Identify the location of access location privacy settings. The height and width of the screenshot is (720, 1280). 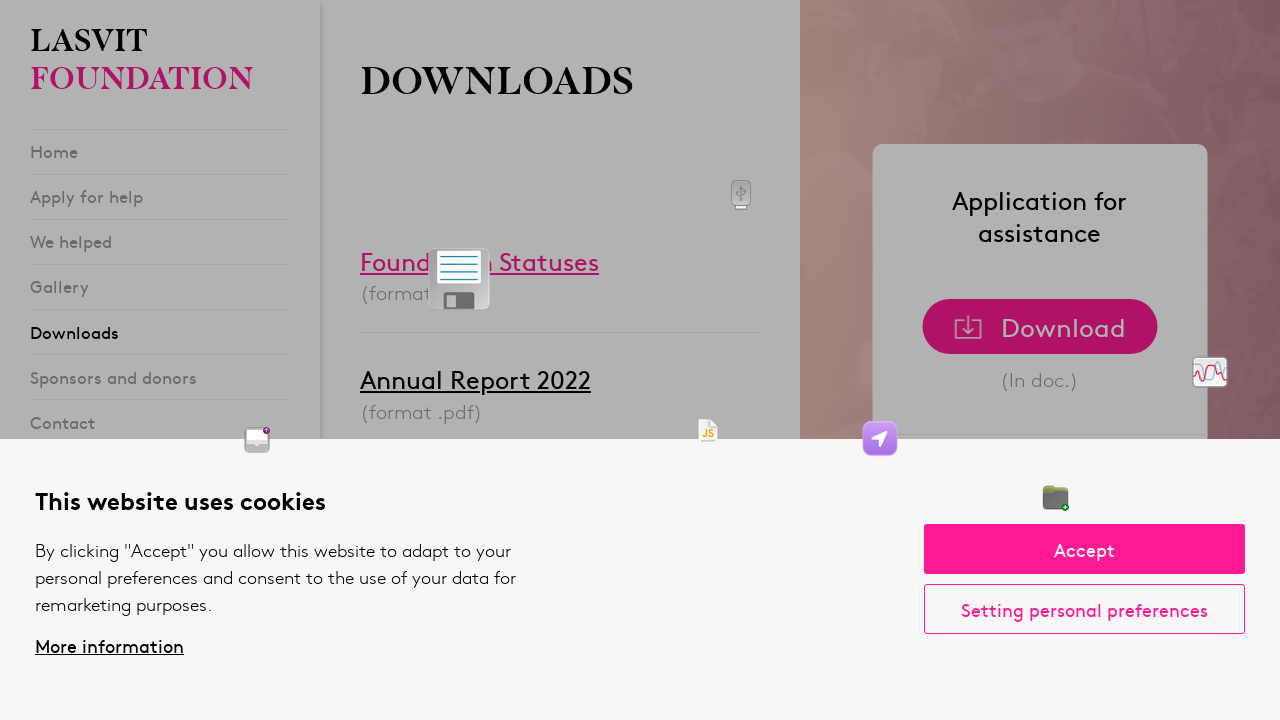
(880, 439).